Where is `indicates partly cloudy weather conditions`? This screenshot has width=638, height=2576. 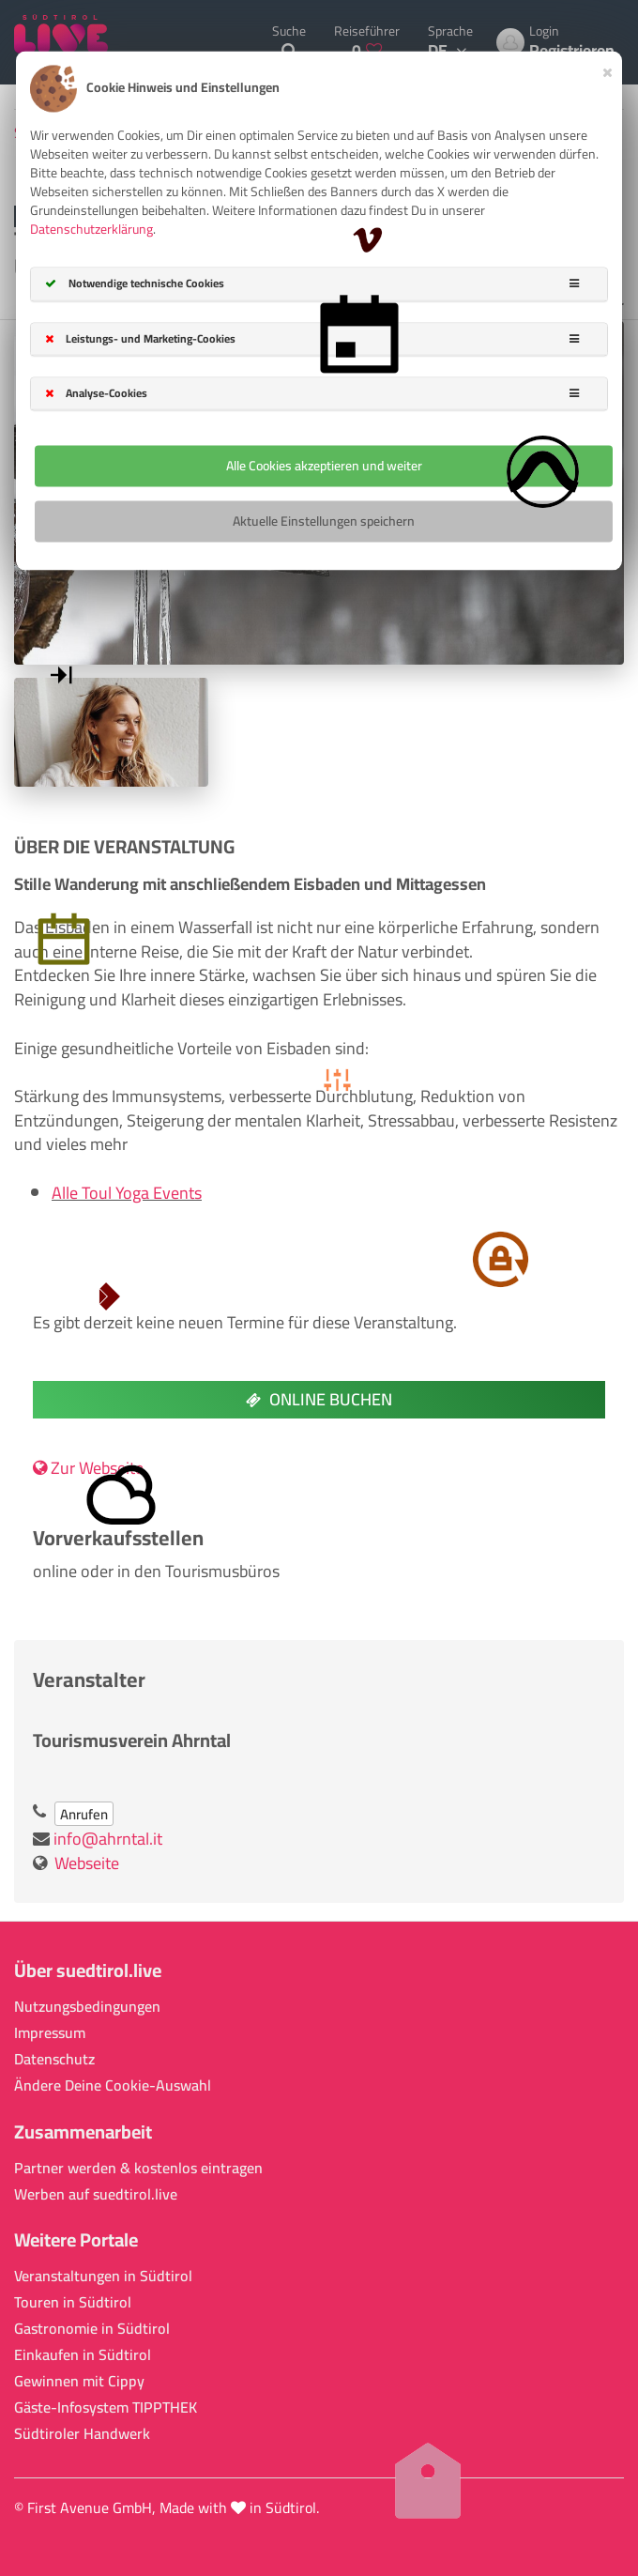 indicates partly cloudy weather conditions is located at coordinates (121, 1496).